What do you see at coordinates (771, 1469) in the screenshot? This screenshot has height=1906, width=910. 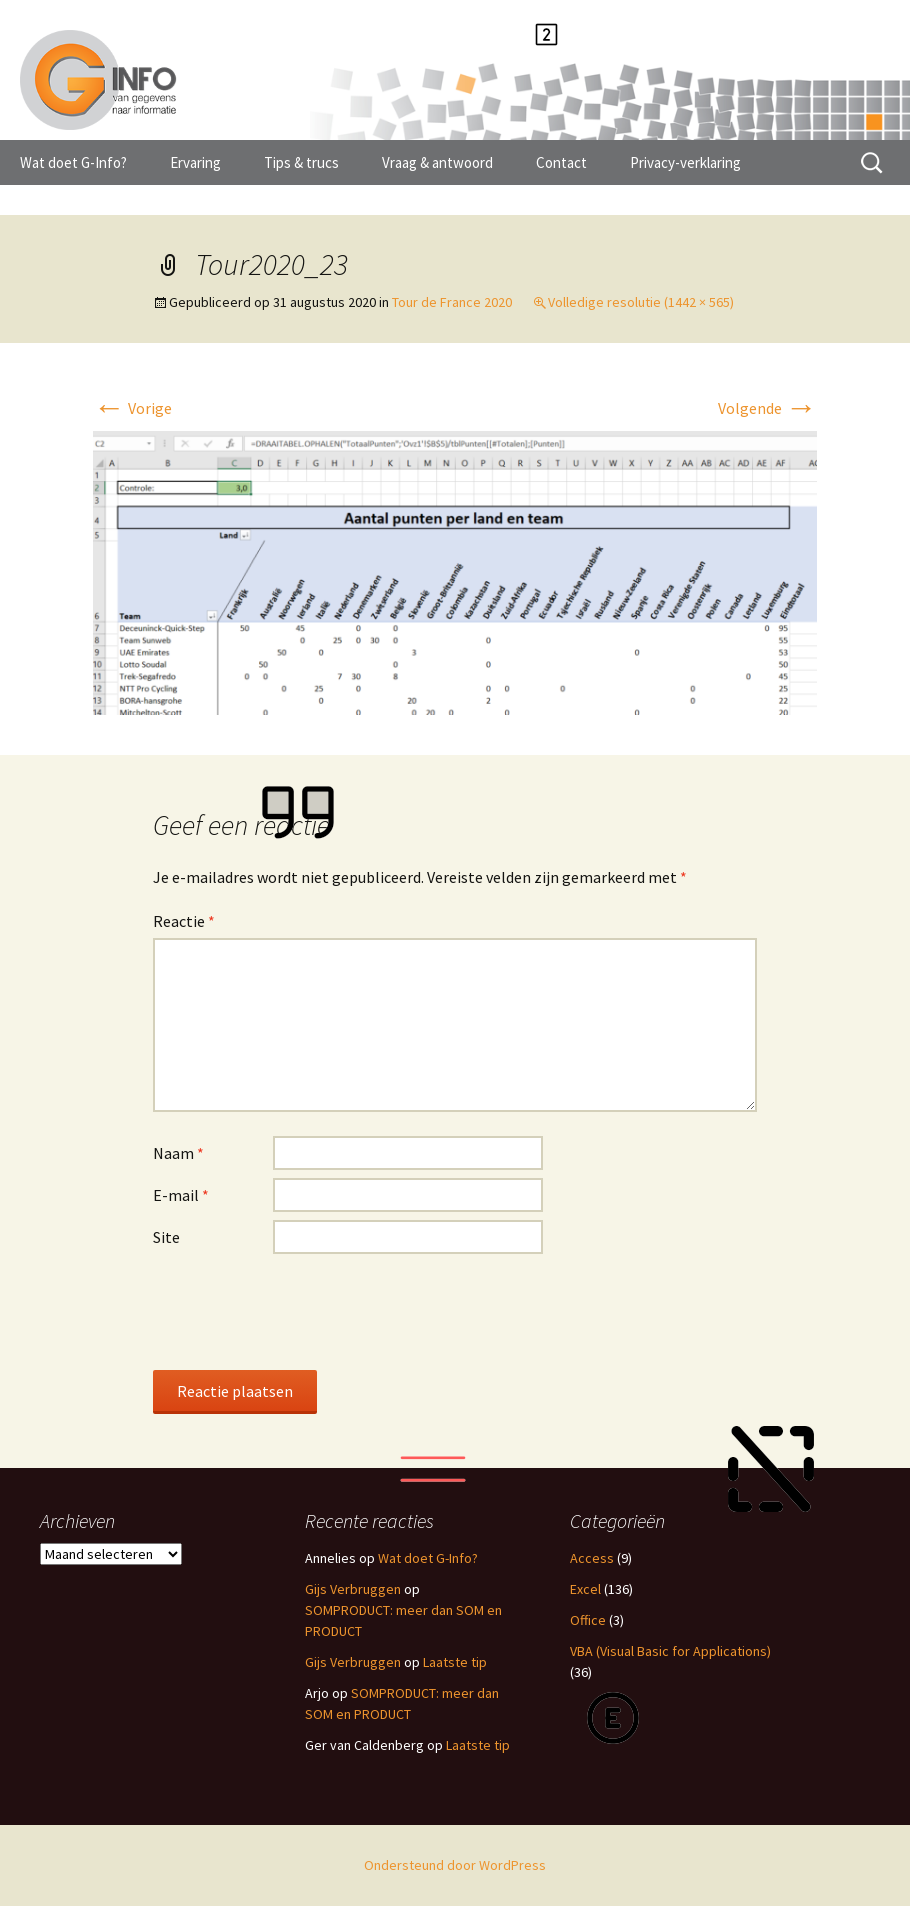 I see `disable selection mode` at bounding box center [771, 1469].